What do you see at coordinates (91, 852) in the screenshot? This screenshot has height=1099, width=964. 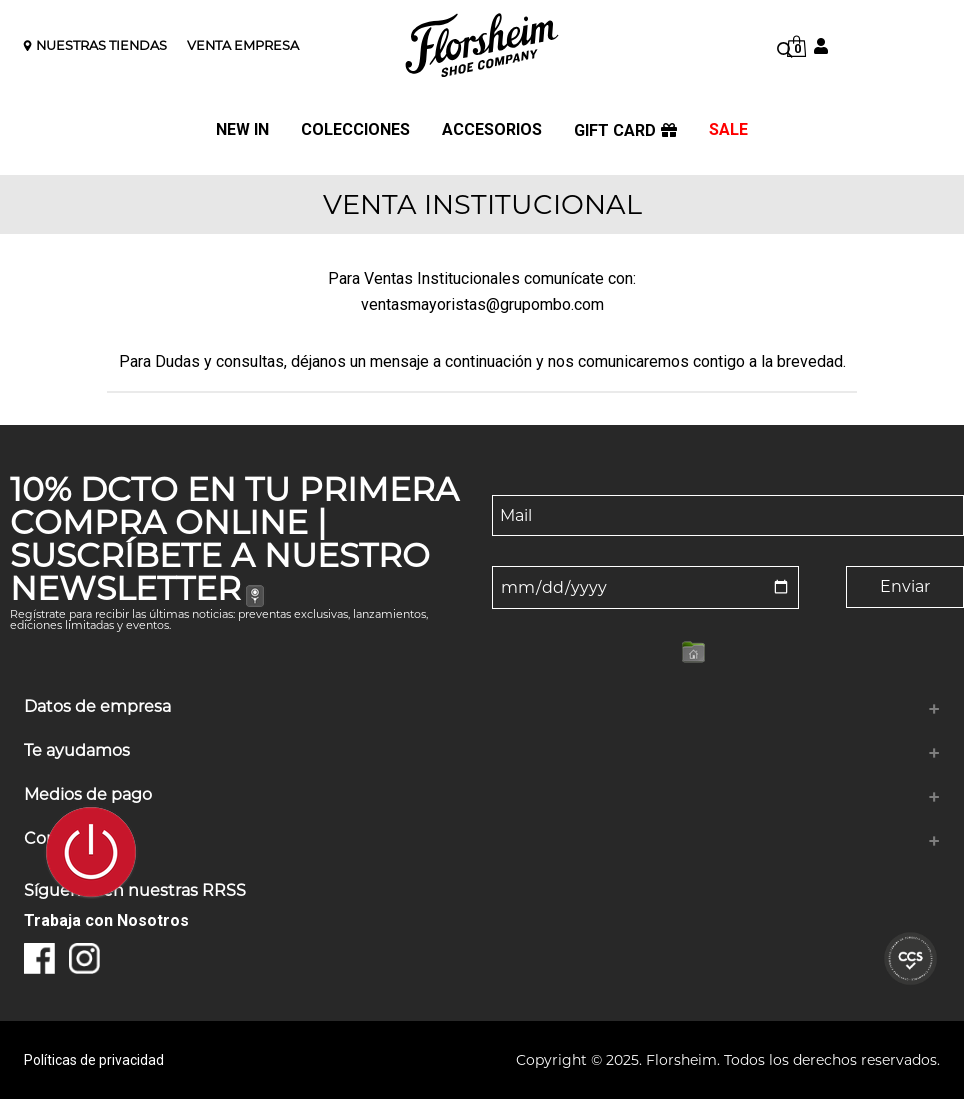 I see `shut down the system` at bounding box center [91, 852].